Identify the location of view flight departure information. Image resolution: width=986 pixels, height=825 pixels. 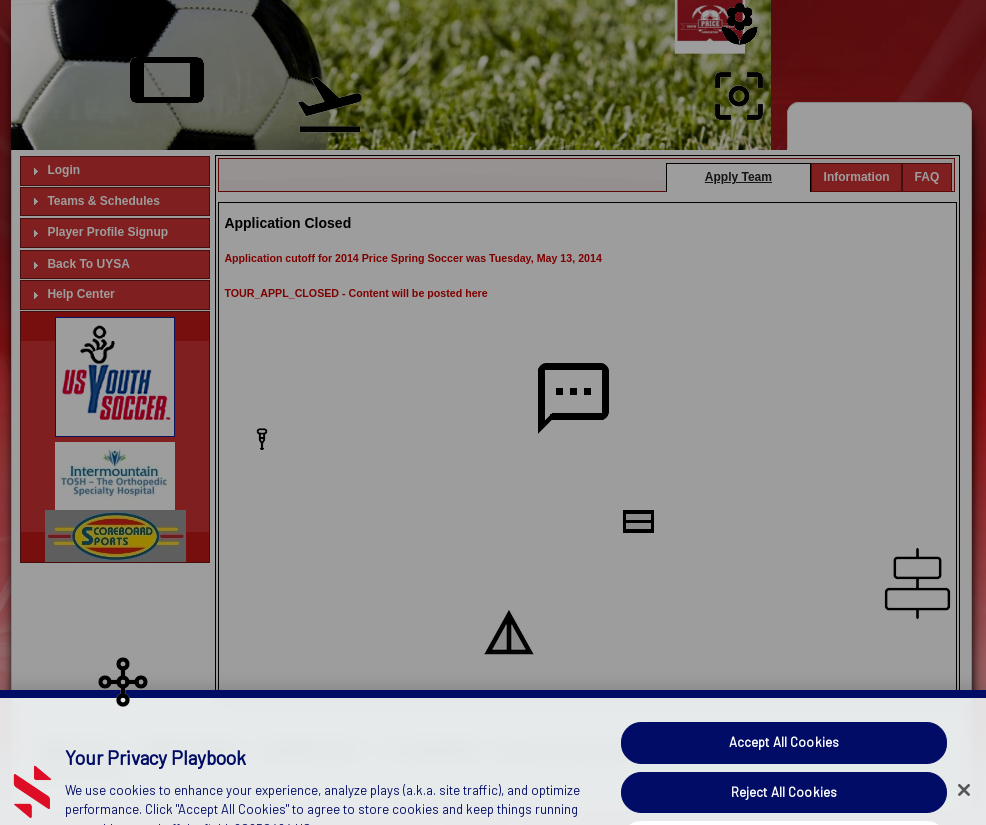
(330, 104).